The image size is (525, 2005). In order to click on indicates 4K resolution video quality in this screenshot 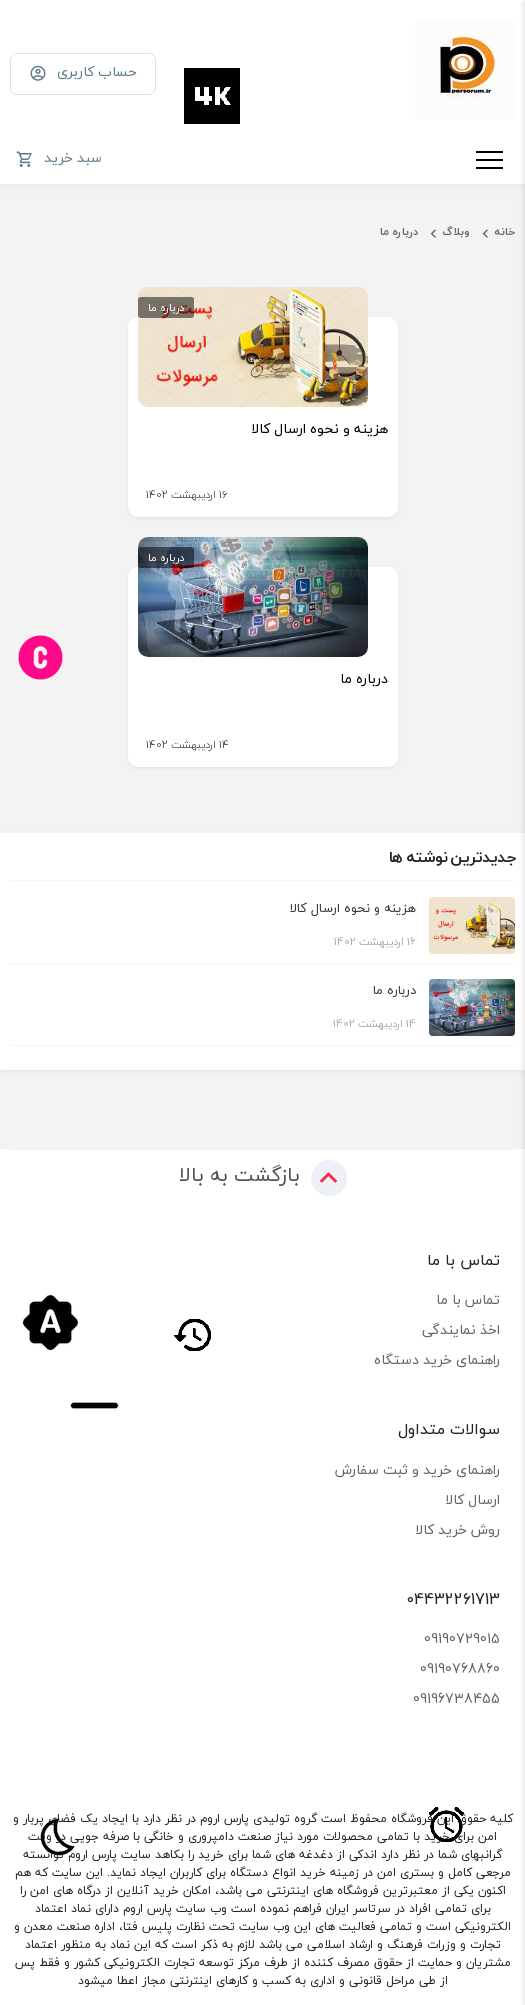, I will do `click(212, 96)`.